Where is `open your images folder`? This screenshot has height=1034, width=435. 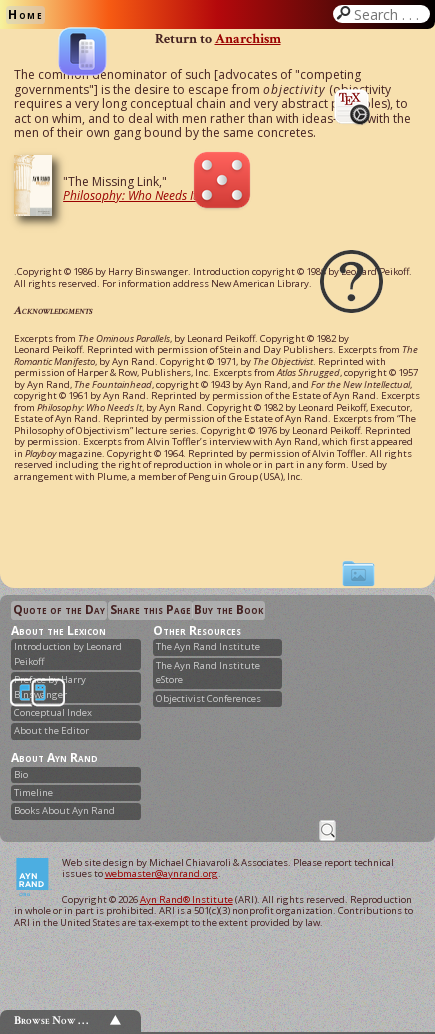
open your images folder is located at coordinates (358, 573).